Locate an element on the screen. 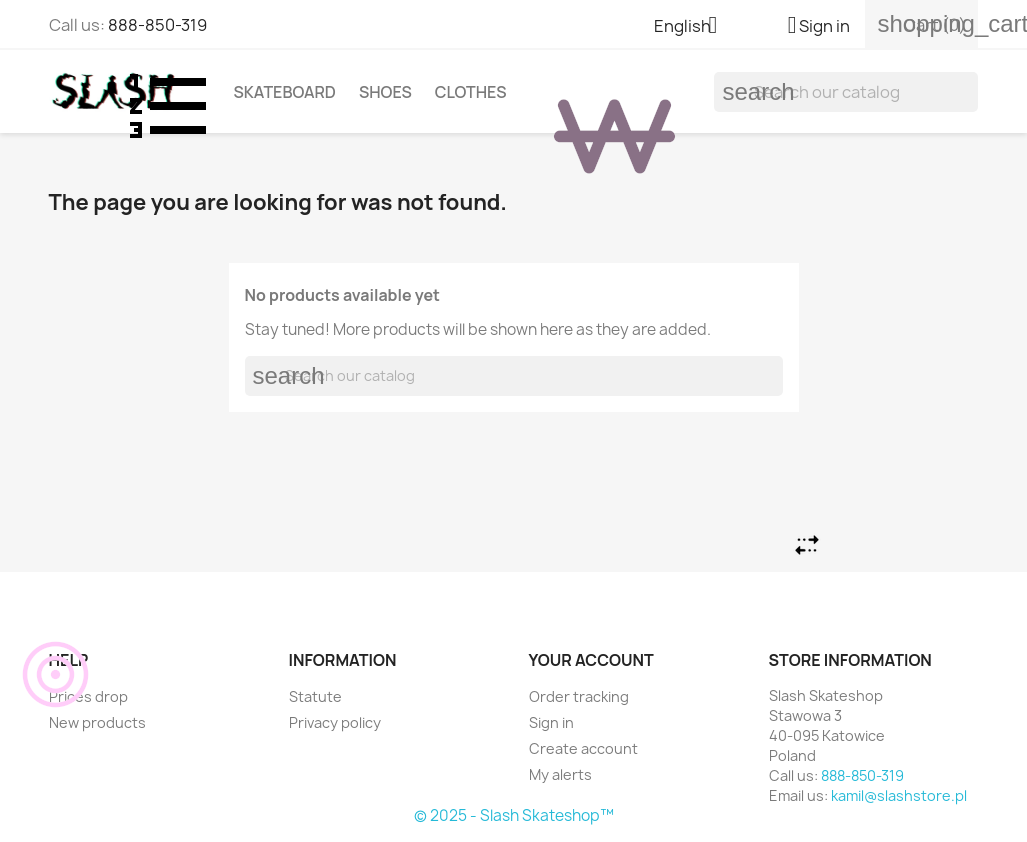  view multiple stops on a route is located at coordinates (807, 545).